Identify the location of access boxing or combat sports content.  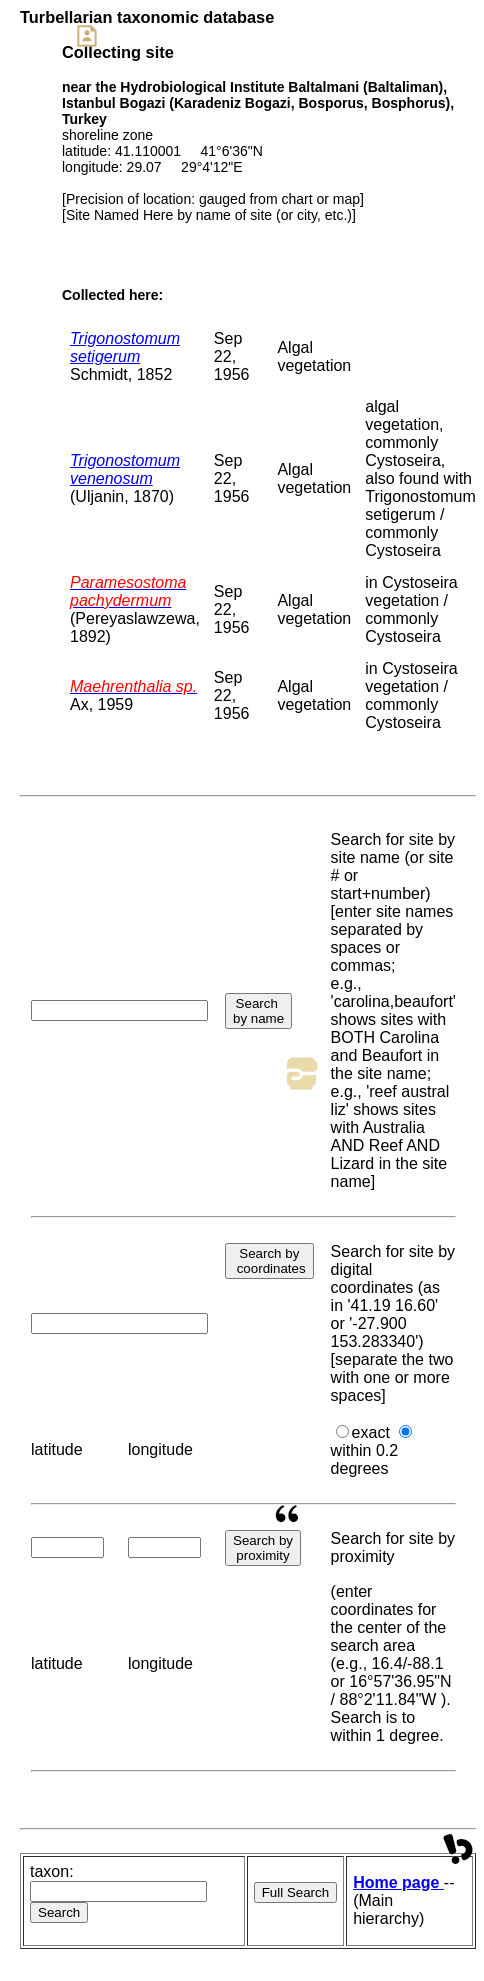
(301, 1073).